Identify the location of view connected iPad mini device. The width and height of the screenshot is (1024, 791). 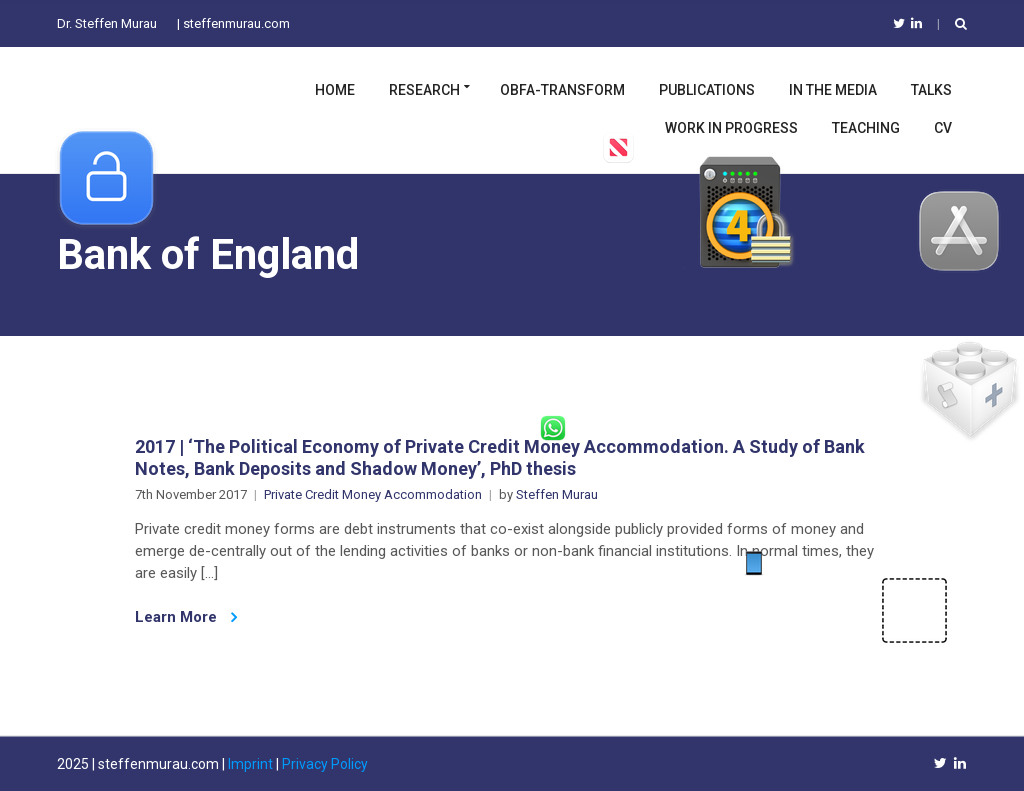
(754, 561).